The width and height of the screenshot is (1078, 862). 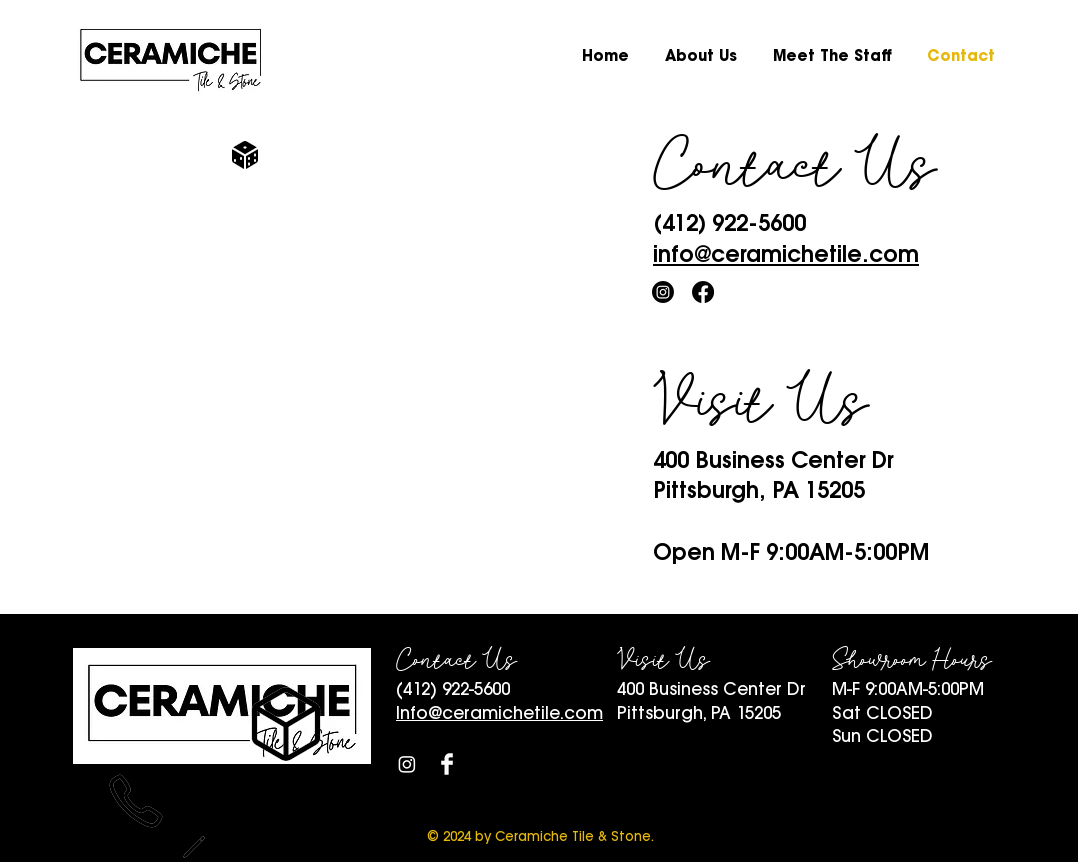 What do you see at coordinates (136, 801) in the screenshot?
I see `make a phone call` at bounding box center [136, 801].